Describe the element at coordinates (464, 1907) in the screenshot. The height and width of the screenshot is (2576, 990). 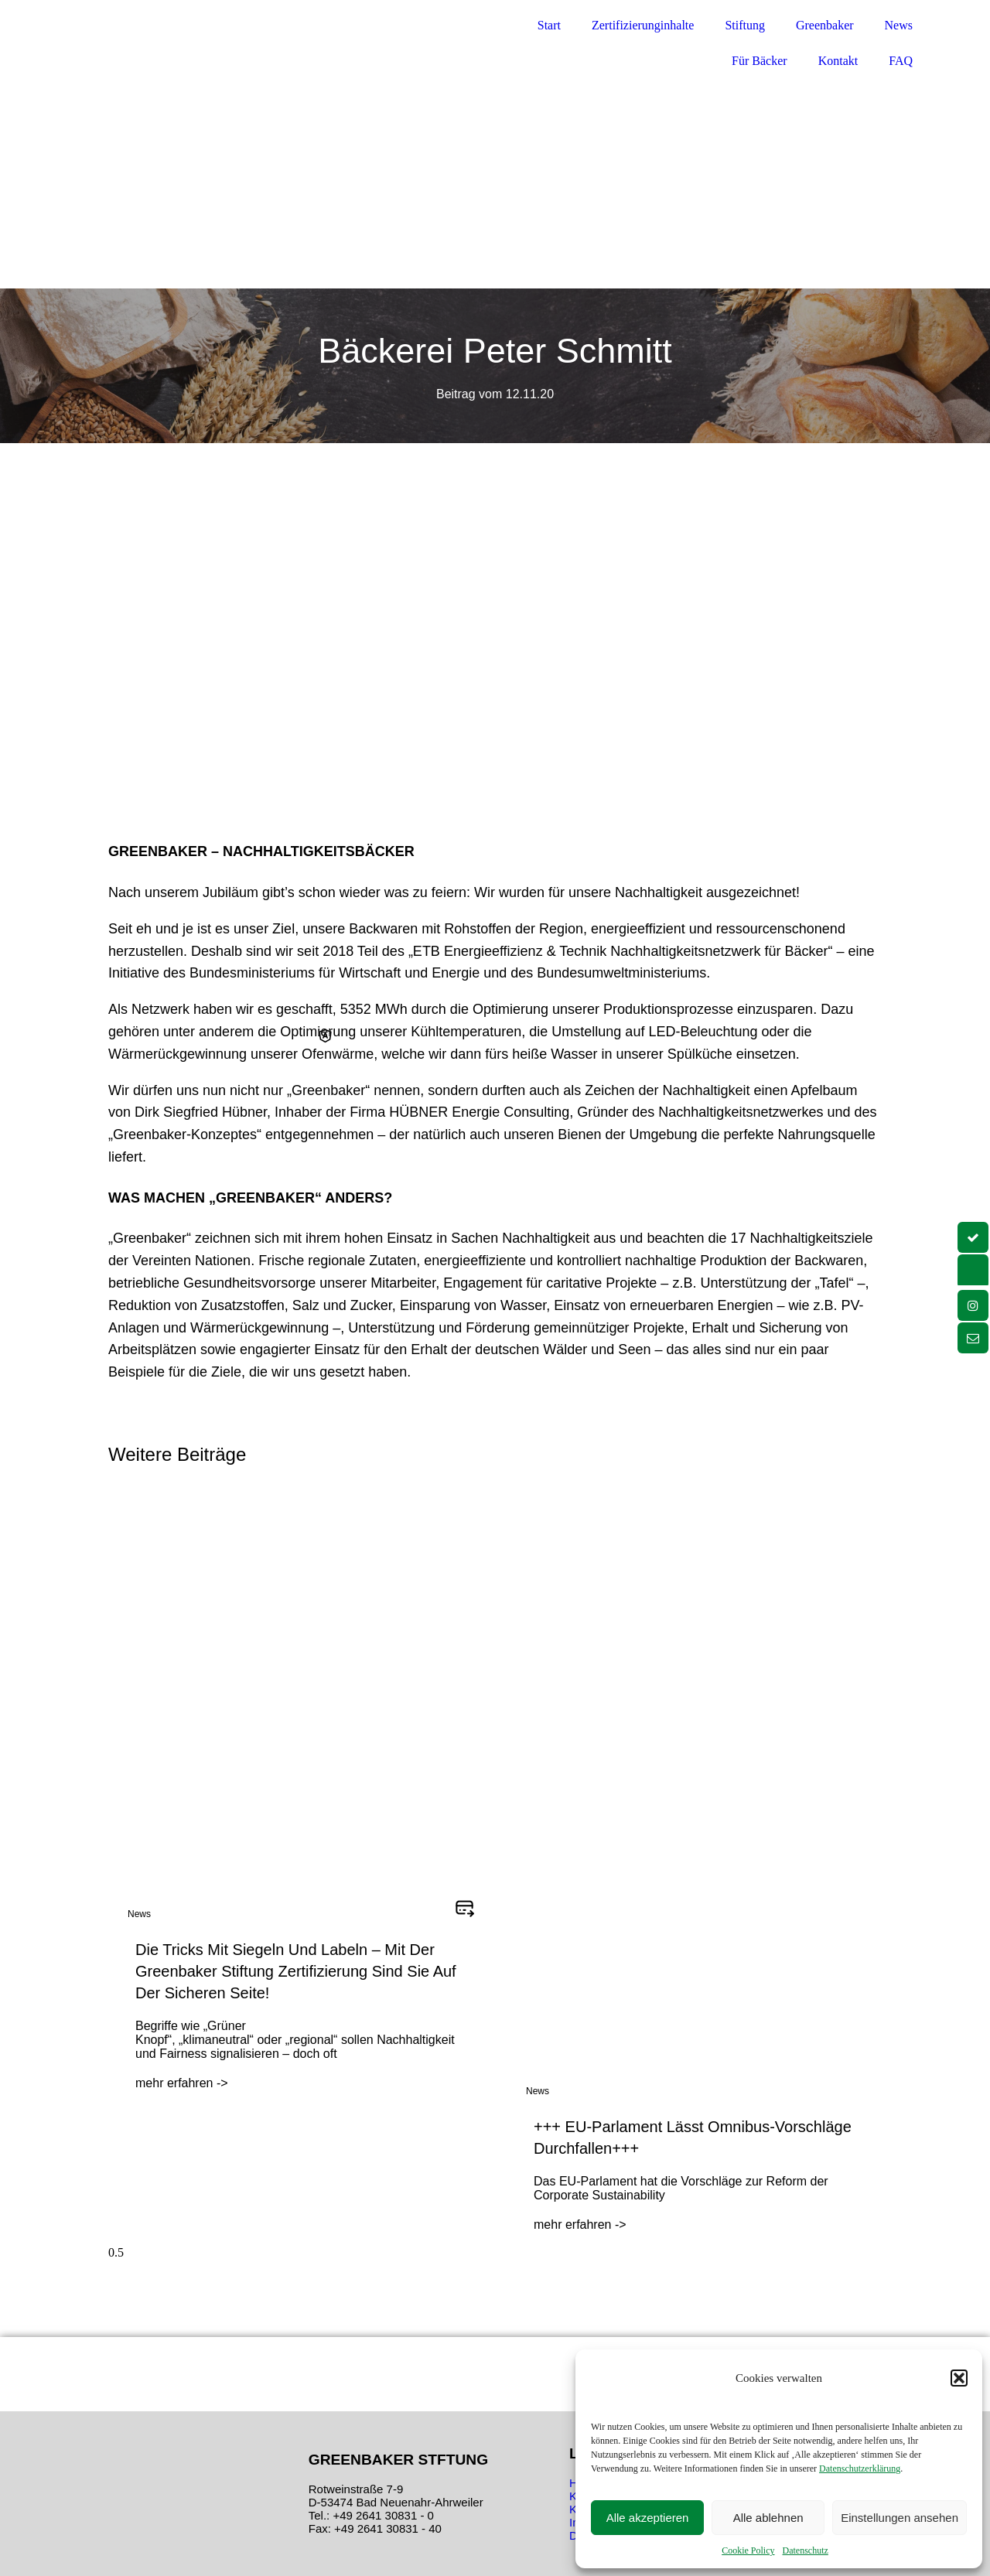
I see `make a payment with saved card` at that location.